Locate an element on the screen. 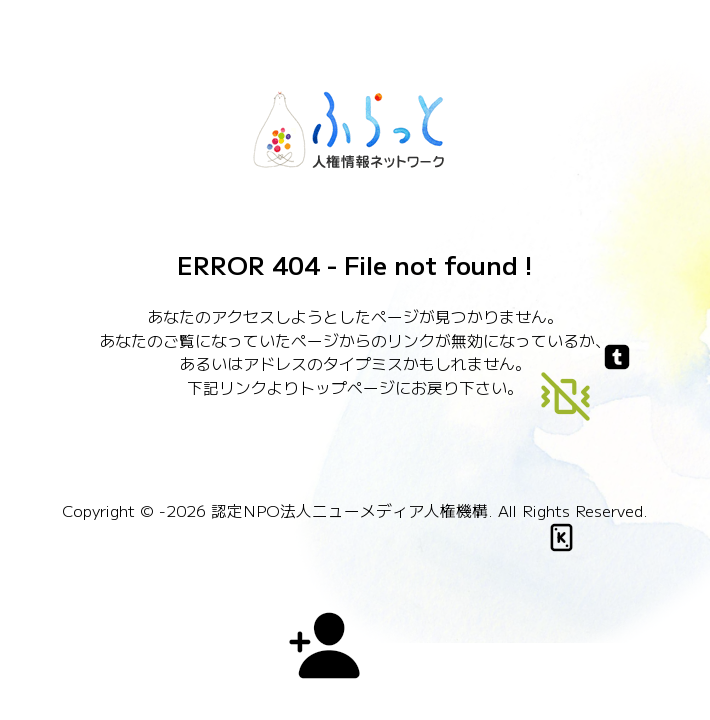  disable vibration mode is located at coordinates (565, 396).